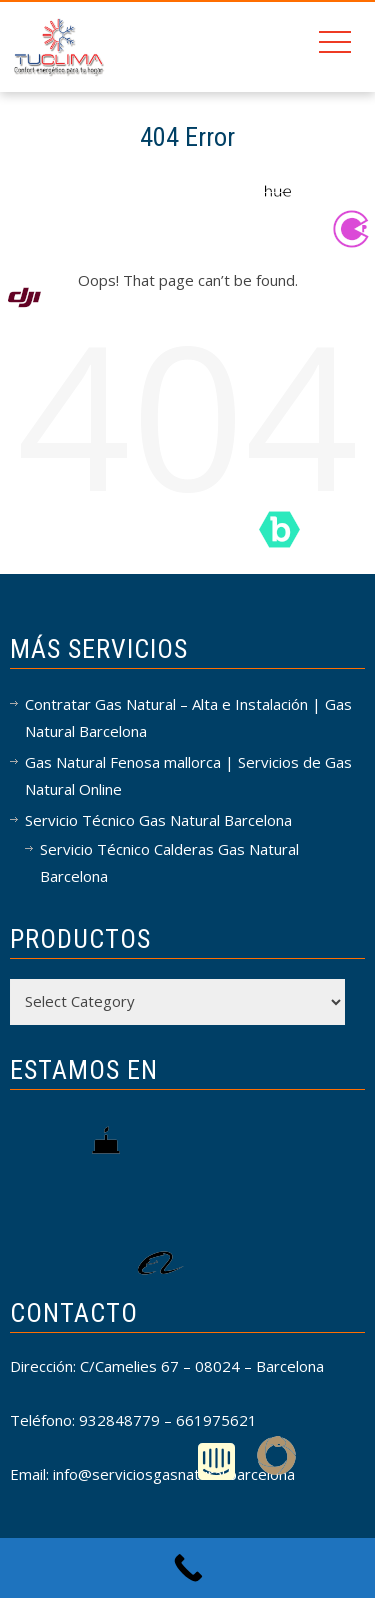 The width and height of the screenshot is (375, 1598). What do you see at coordinates (278, 191) in the screenshot?
I see `open Philips Hue smart lighting app` at bounding box center [278, 191].